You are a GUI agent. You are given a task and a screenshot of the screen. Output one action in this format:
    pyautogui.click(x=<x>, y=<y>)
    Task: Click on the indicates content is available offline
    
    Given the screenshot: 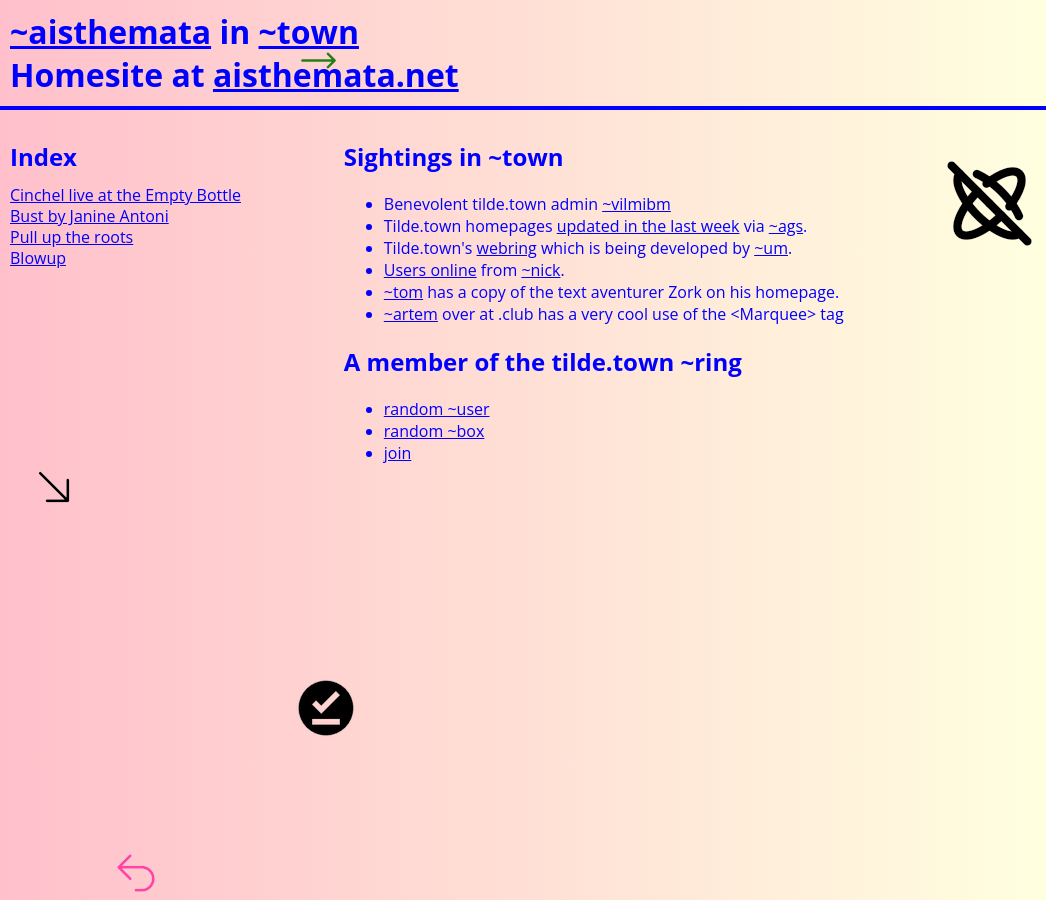 What is the action you would take?
    pyautogui.click(x=326, y=708)
    